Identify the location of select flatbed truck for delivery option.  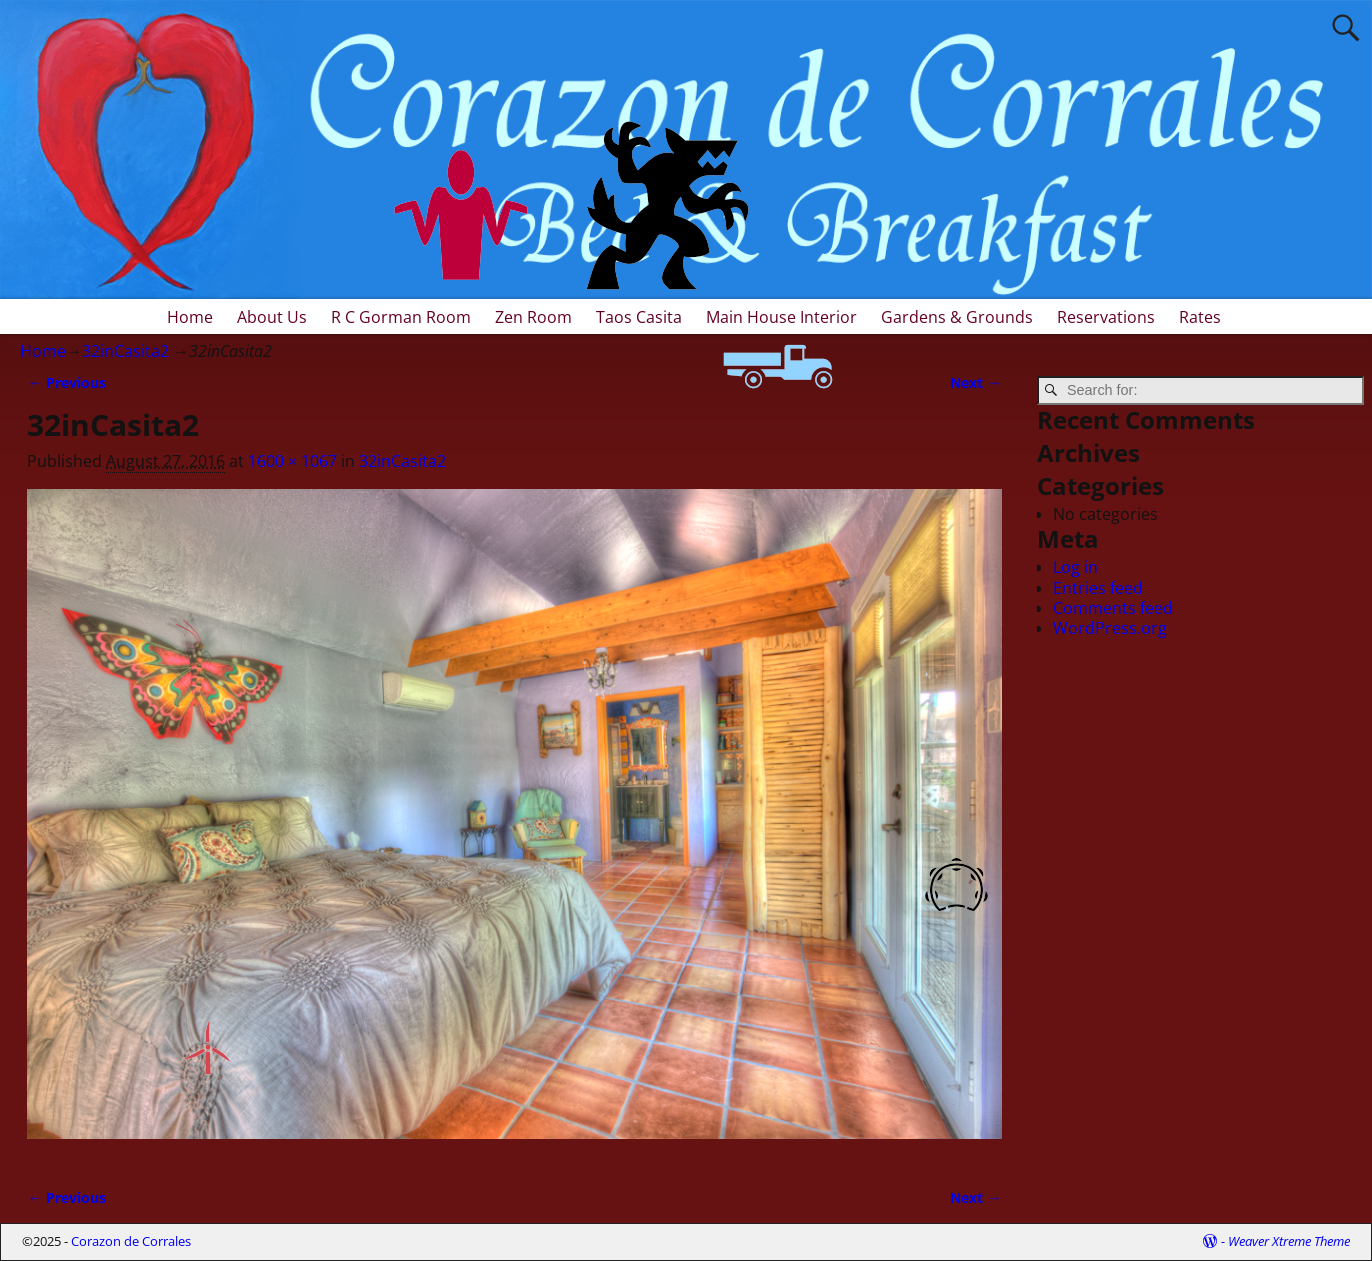
(778, 367).